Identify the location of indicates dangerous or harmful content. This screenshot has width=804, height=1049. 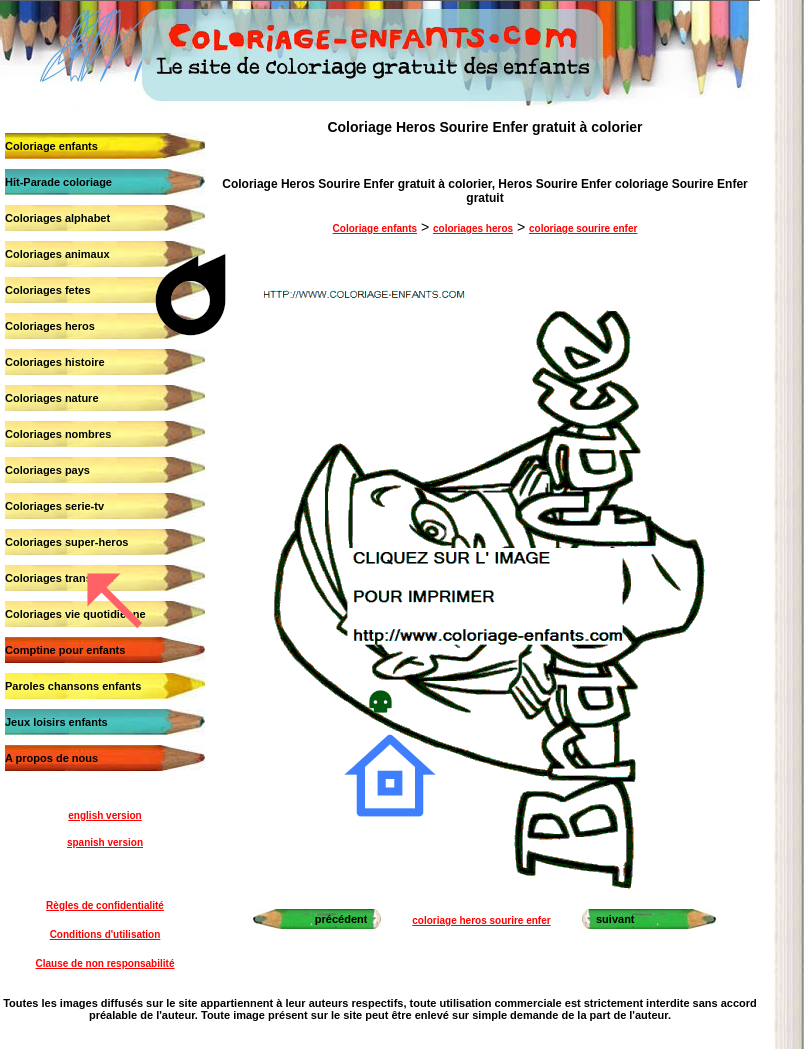
(380, 701).